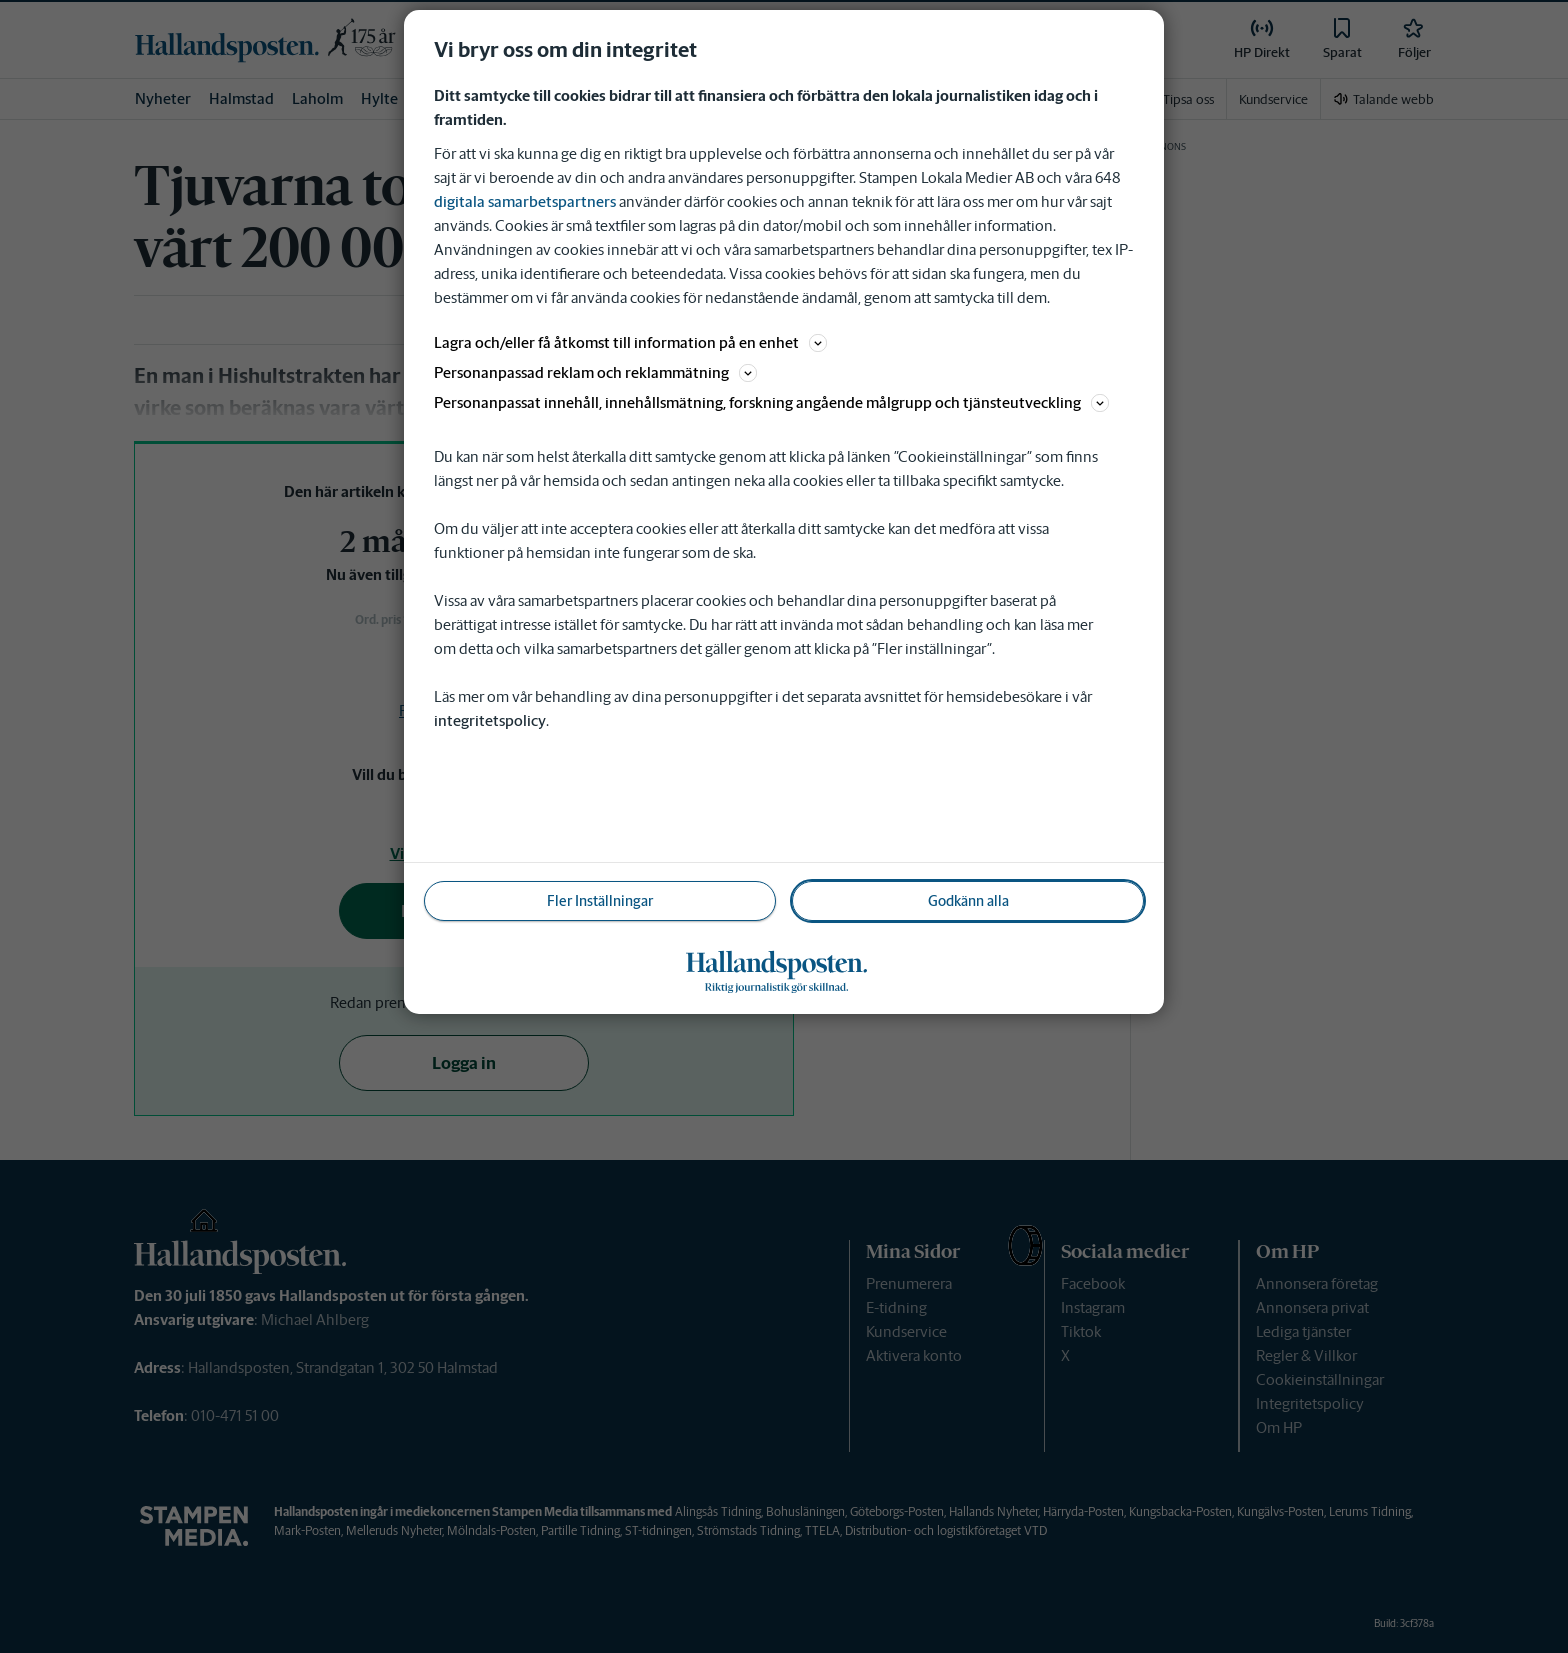 This screenshot has height=1653, width=1568. Describe the element at coordinates (204, 1221) in the screenshot. I see `navigate to home screen` at that location.